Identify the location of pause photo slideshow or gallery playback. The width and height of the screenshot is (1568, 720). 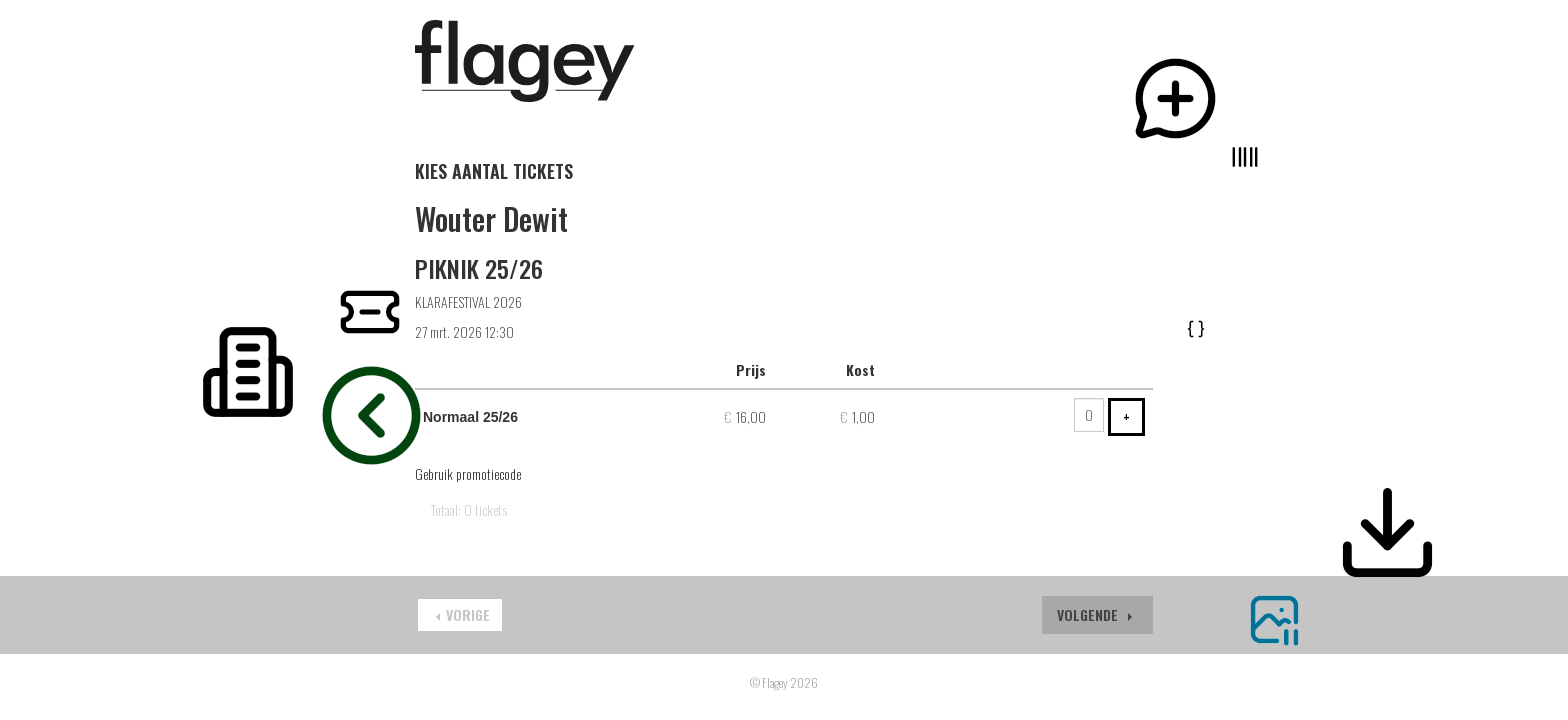
(1274, 619).